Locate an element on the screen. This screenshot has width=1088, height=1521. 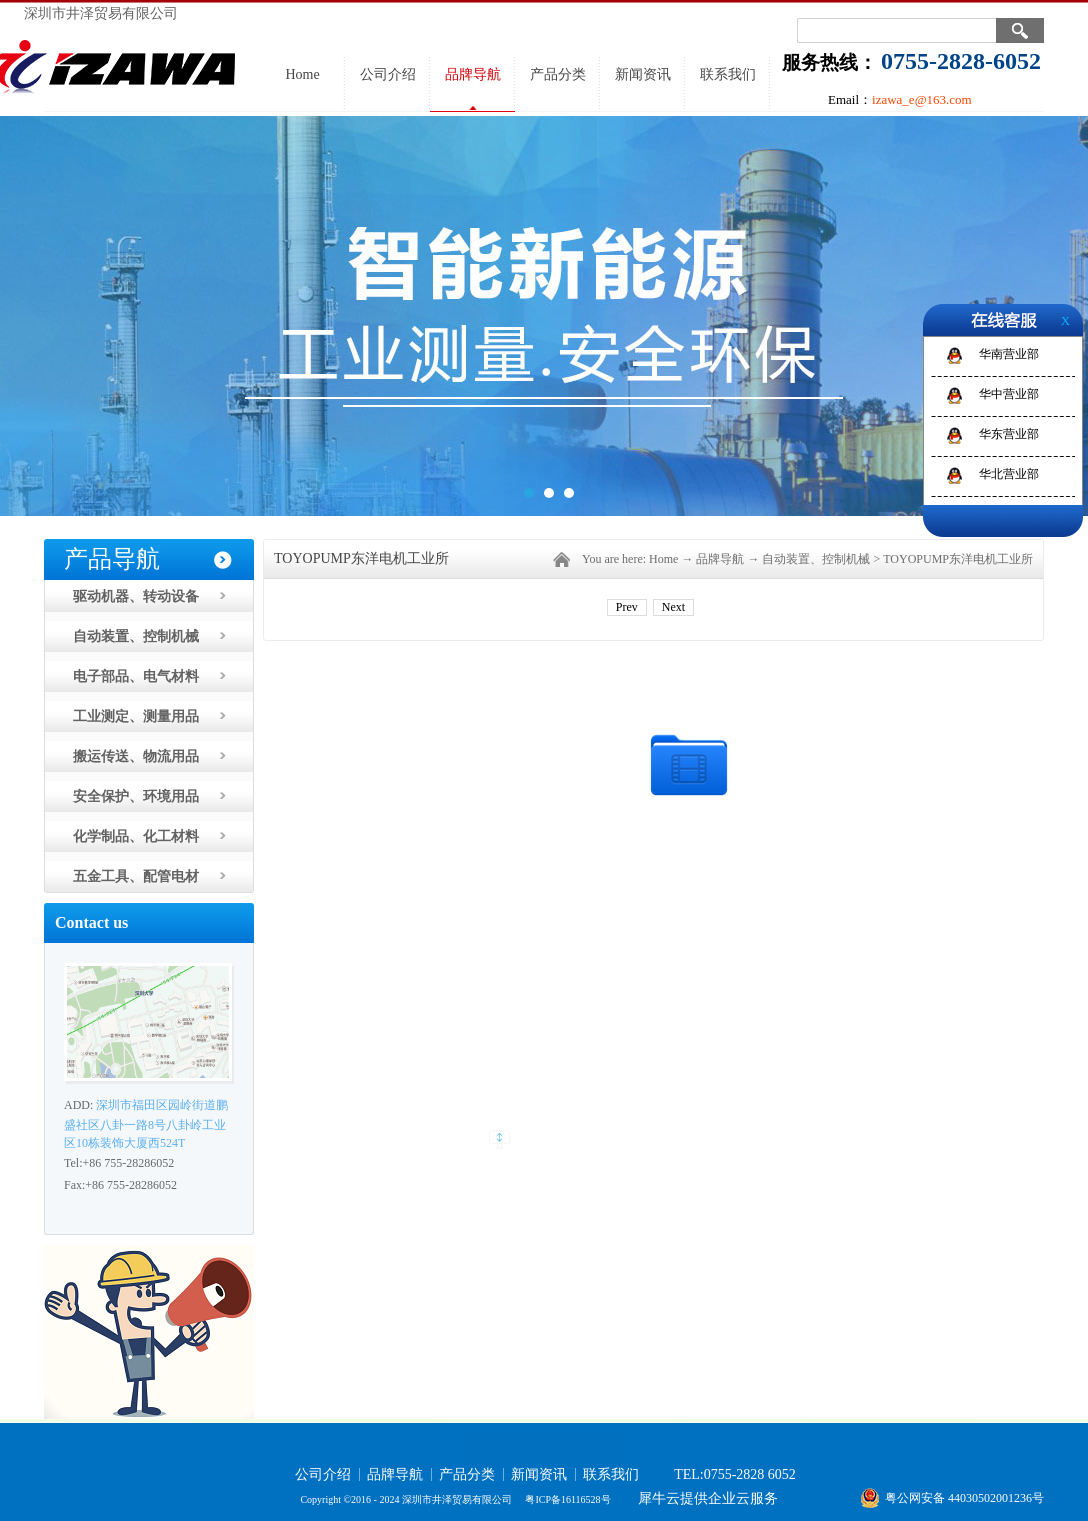
rotate or flip display orientation is located at coordinates (499, 1139).